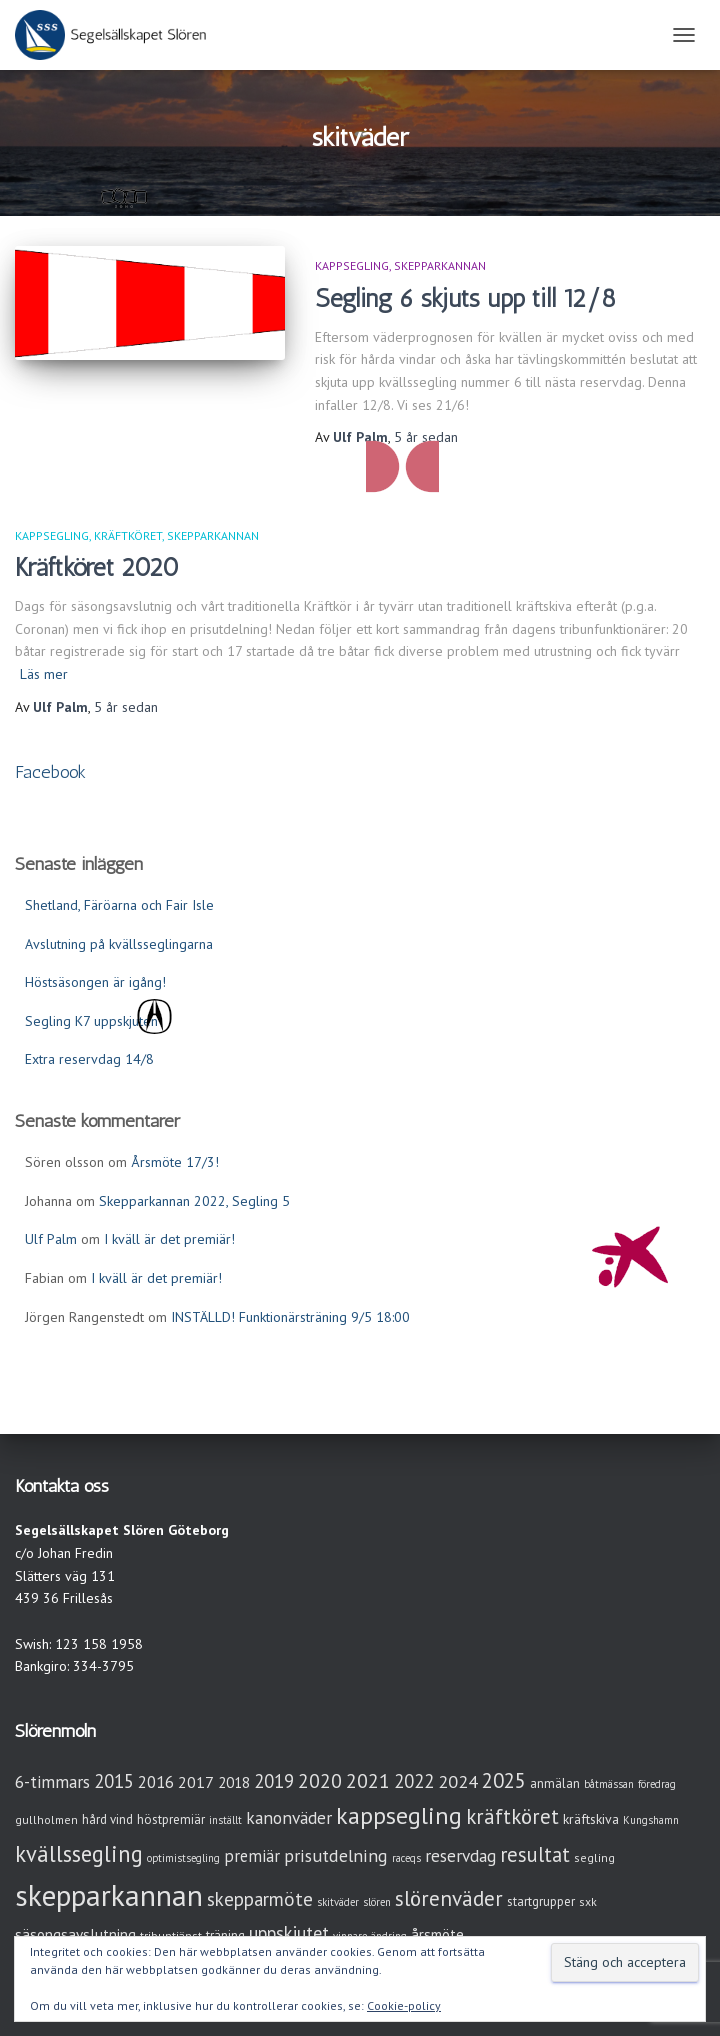 This screenshot has width=720, height=2036. What do you see at coordinates (630, 1257) in the screenshot?
I see `open the CaixaBank mobile banking app` at bounding box center [630, 1257].